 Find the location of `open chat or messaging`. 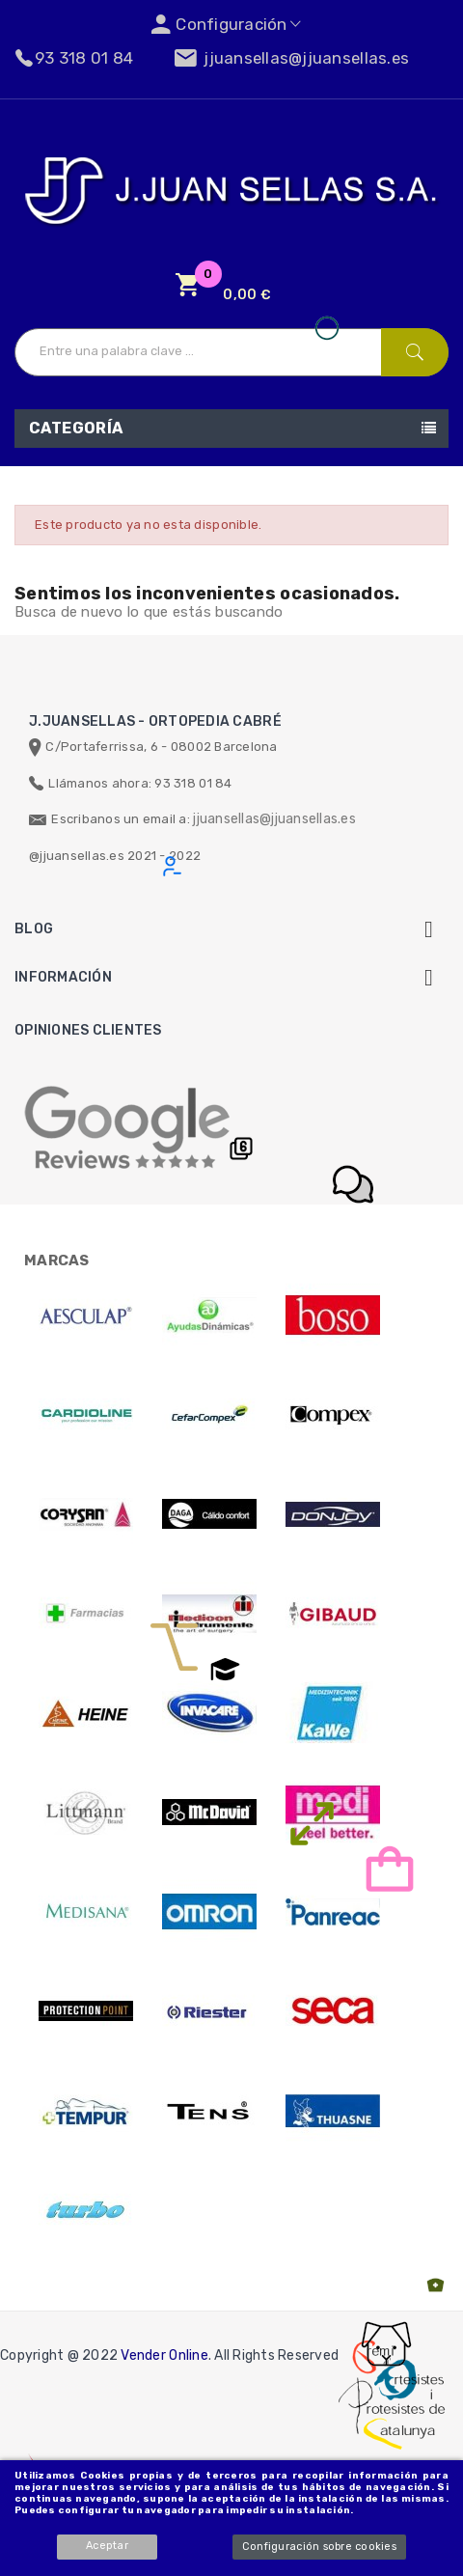

open chat or messaging is located at coordinates (353, 1184).